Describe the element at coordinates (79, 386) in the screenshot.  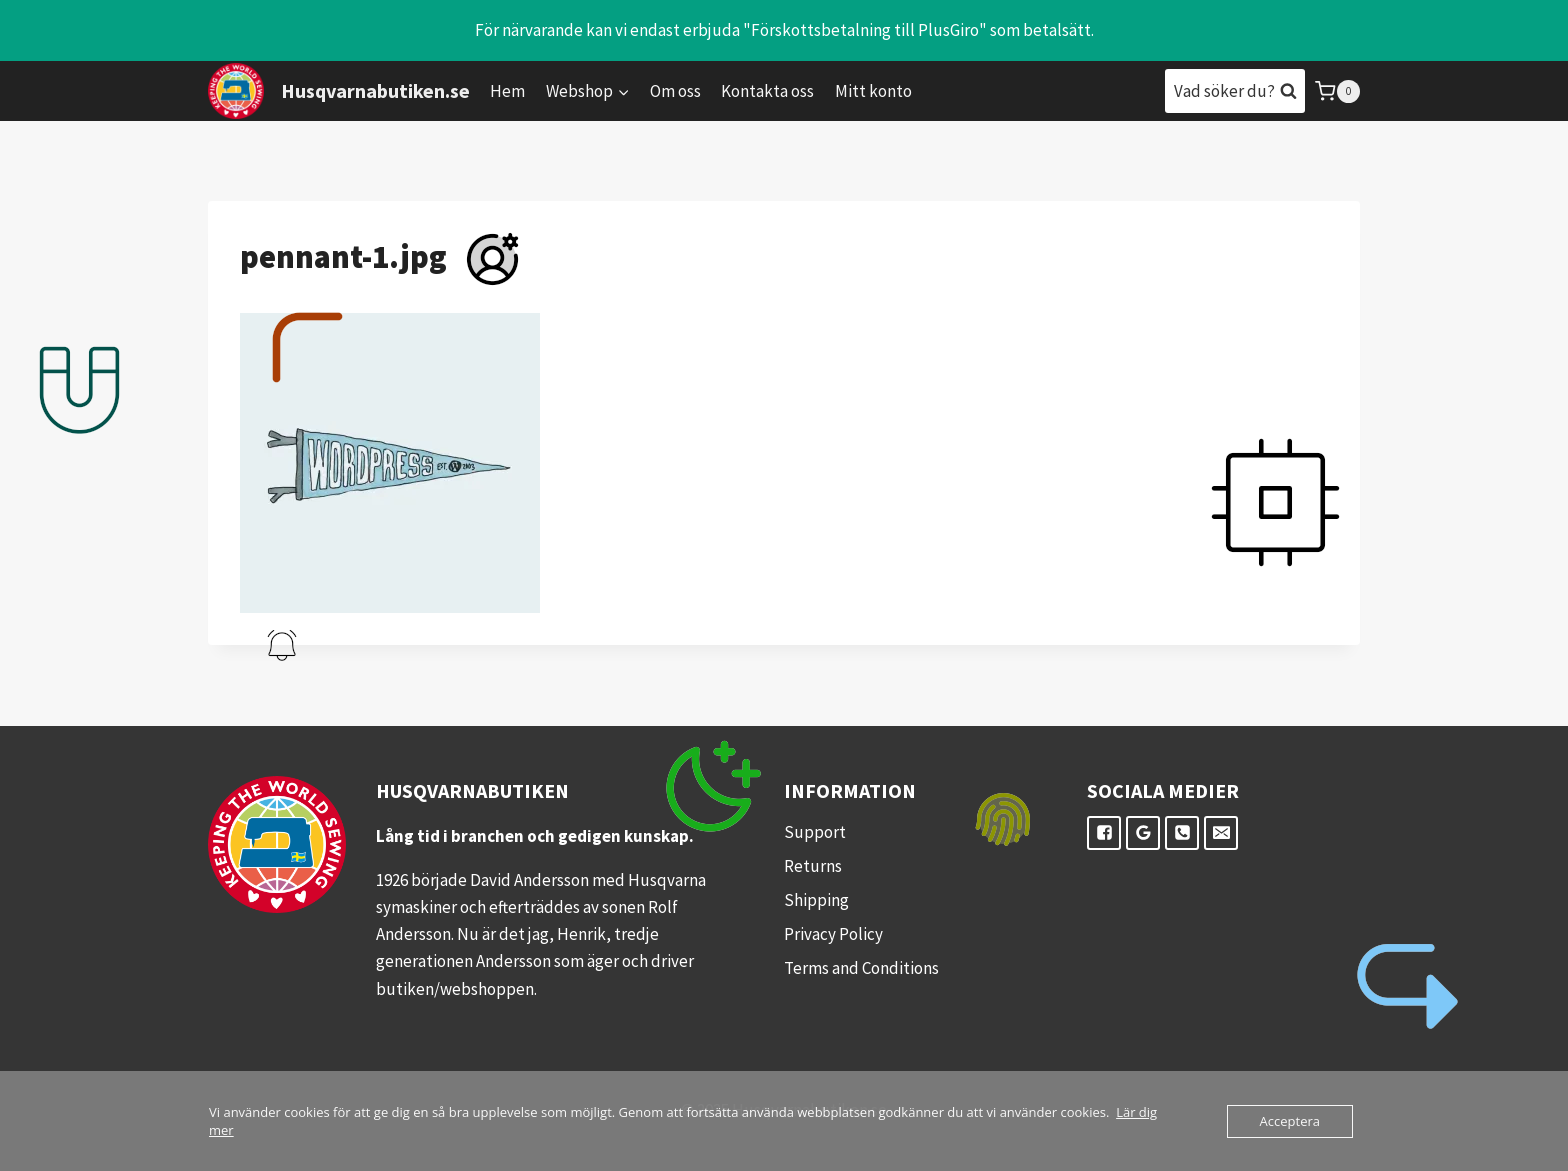
I see `activate magnetic snap or alignment tool` at that location.